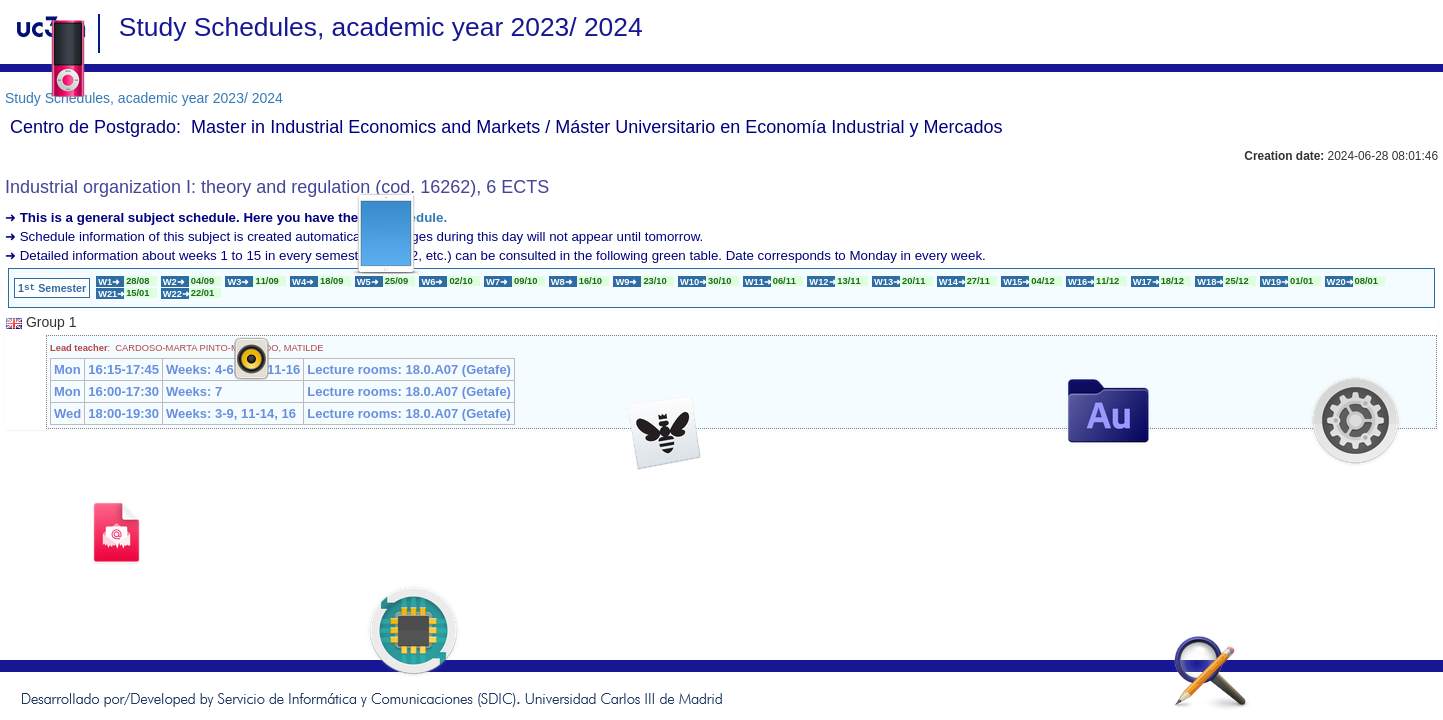 Image resolution: width=1443 pixels, height=720 pixels. Describe the element at coordinates (664, 433) in the screenshot. I see `open Kandji Agent for device management` at that location.